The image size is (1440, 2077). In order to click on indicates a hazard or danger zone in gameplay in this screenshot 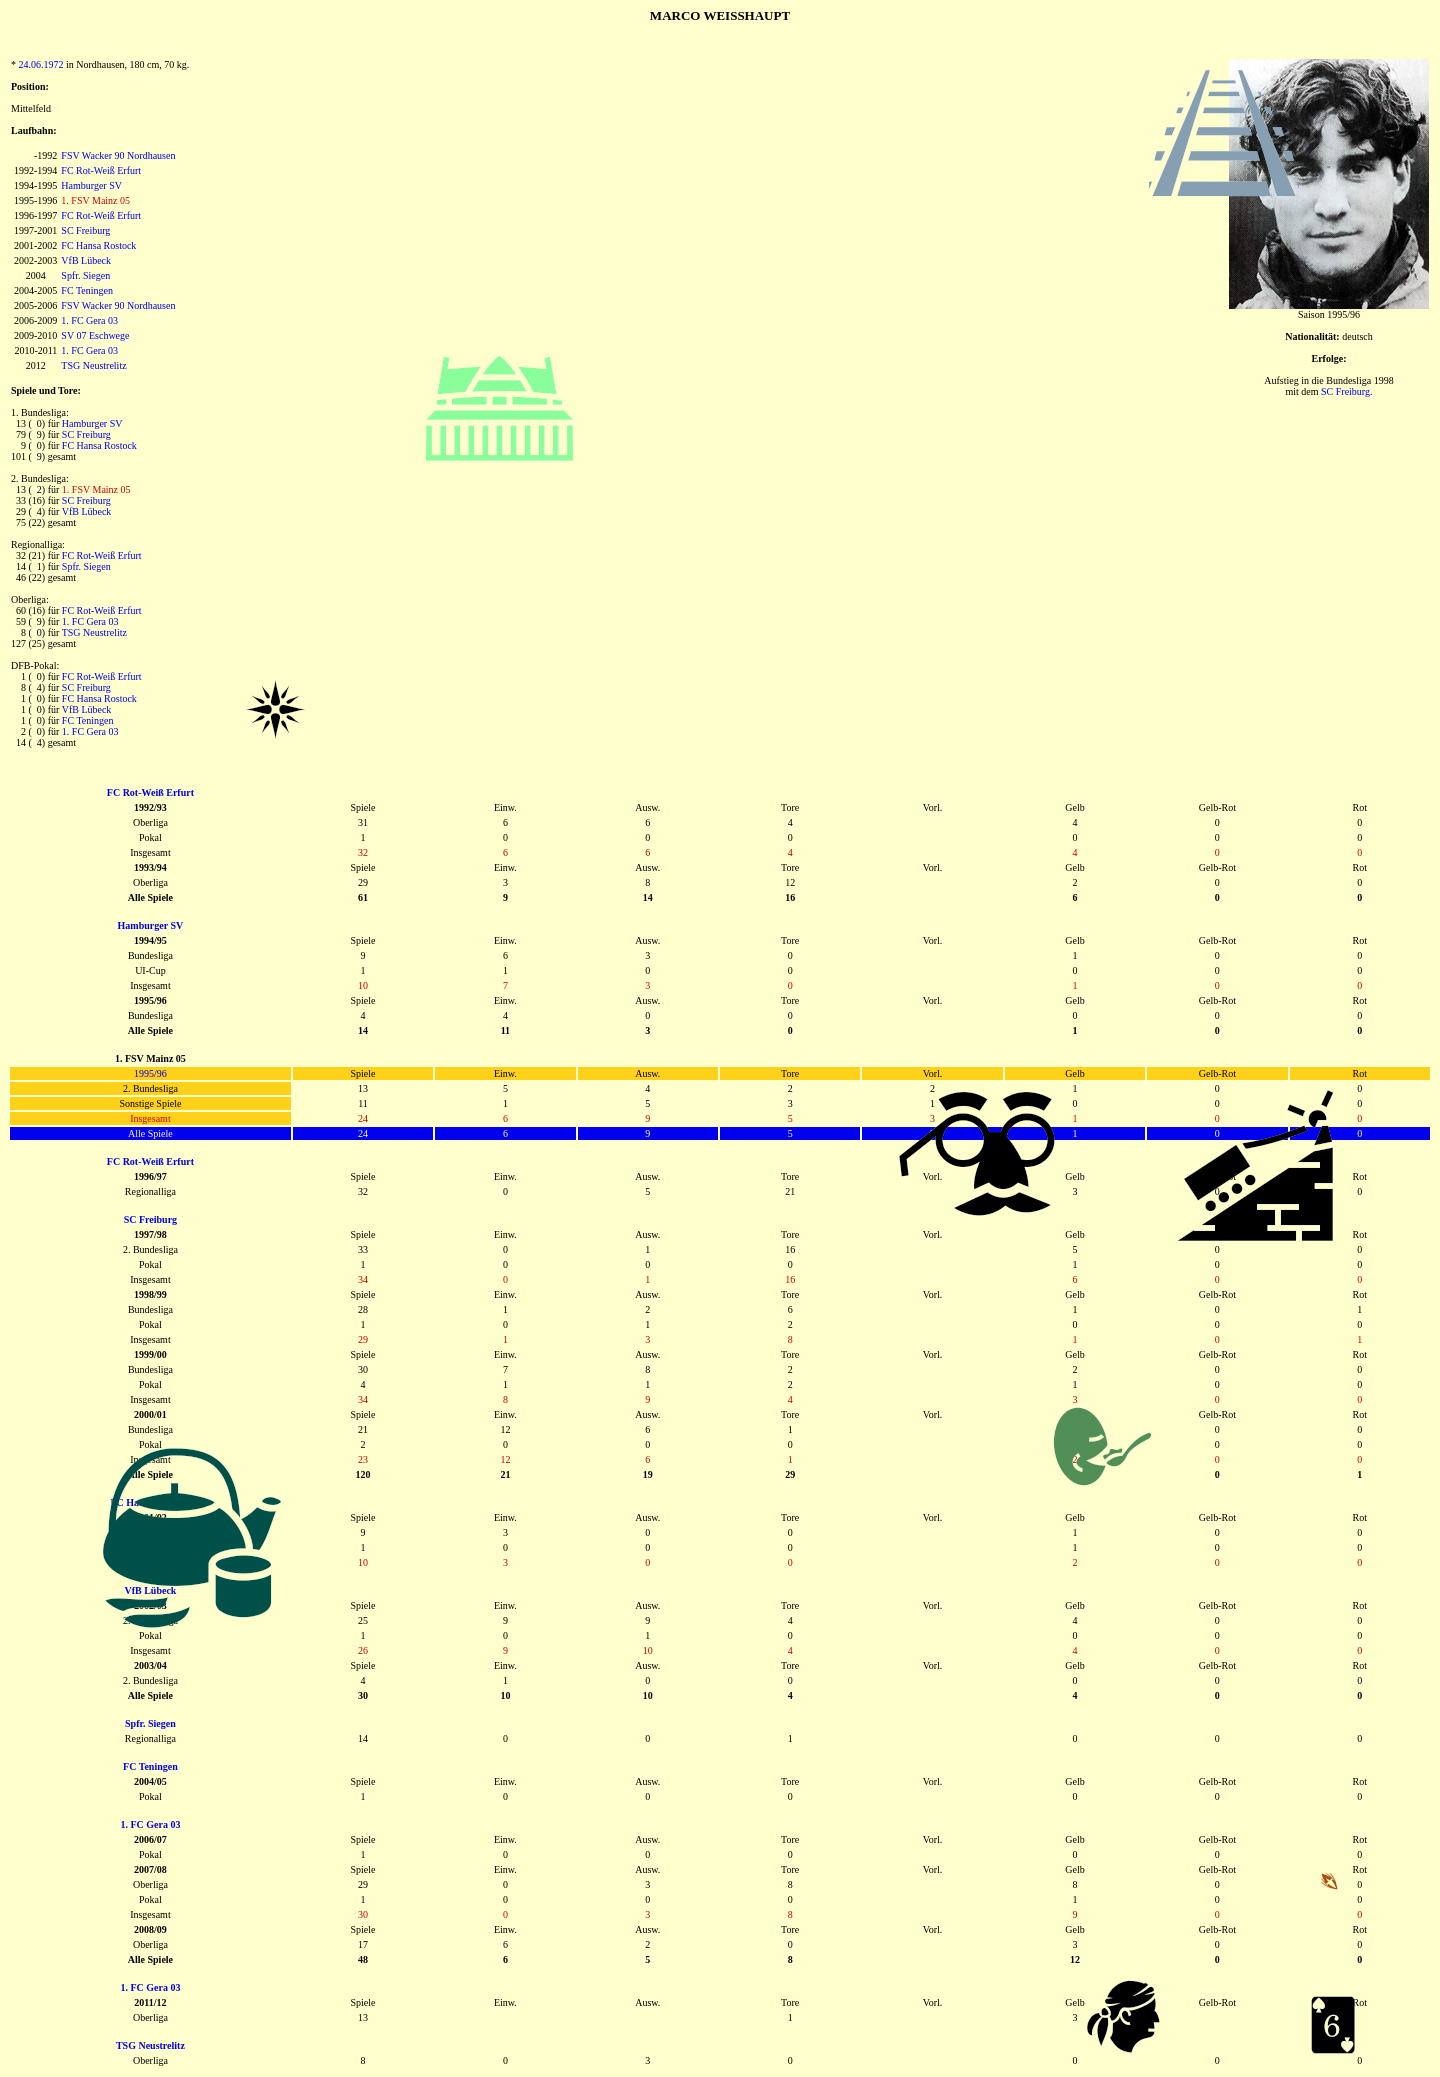, I will do `click(275, 709)`.